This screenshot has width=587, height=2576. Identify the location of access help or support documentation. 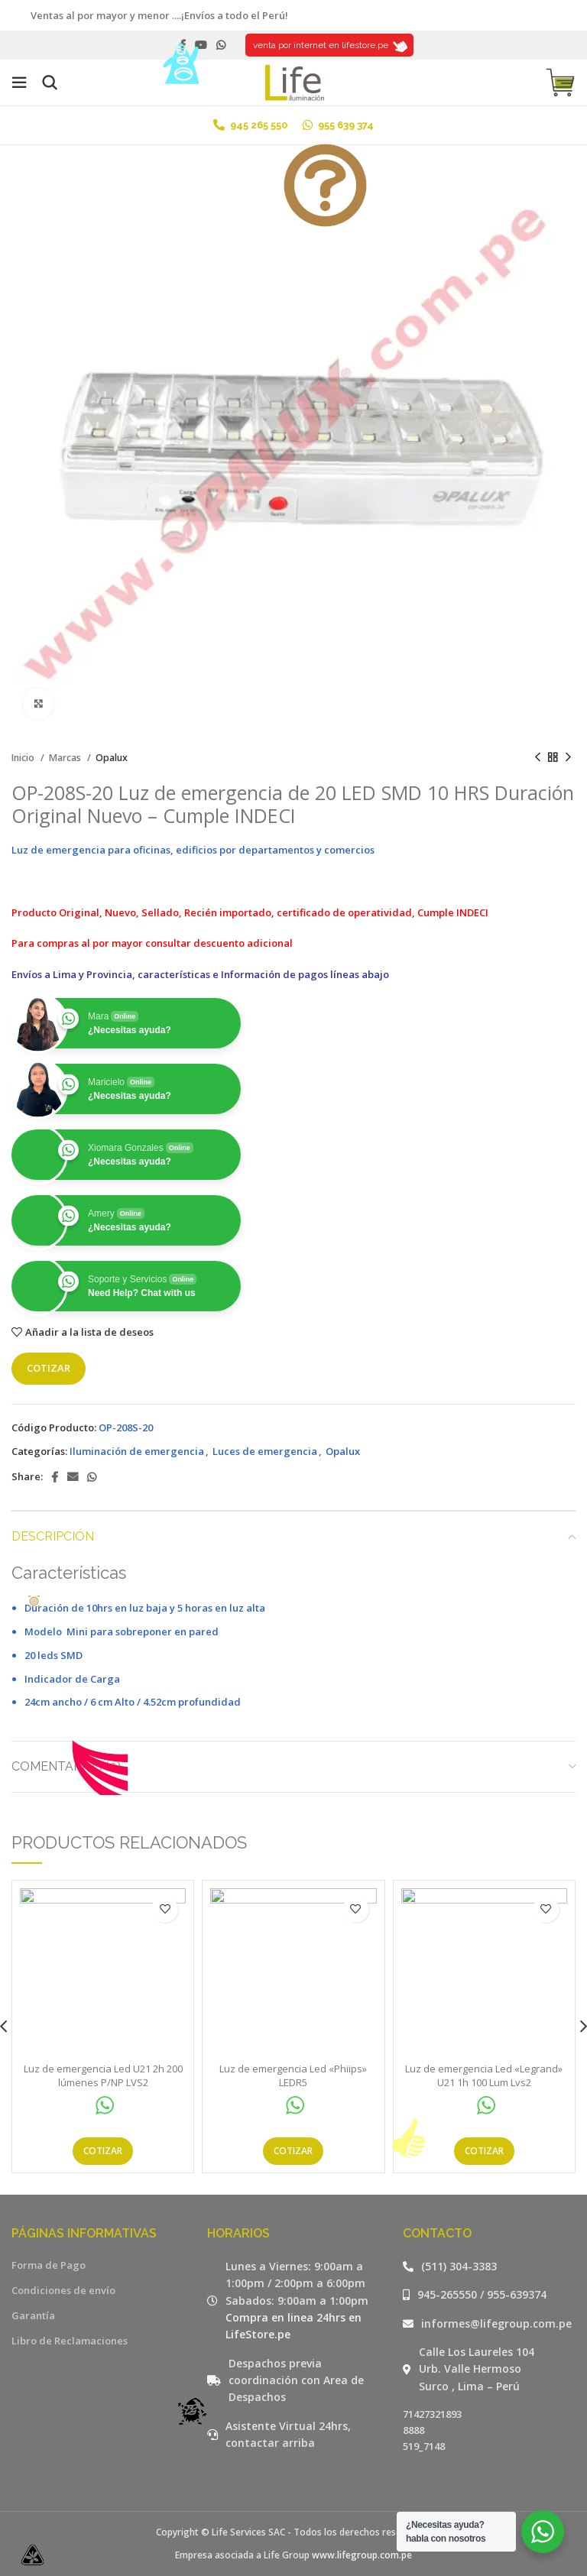
(325, 185).